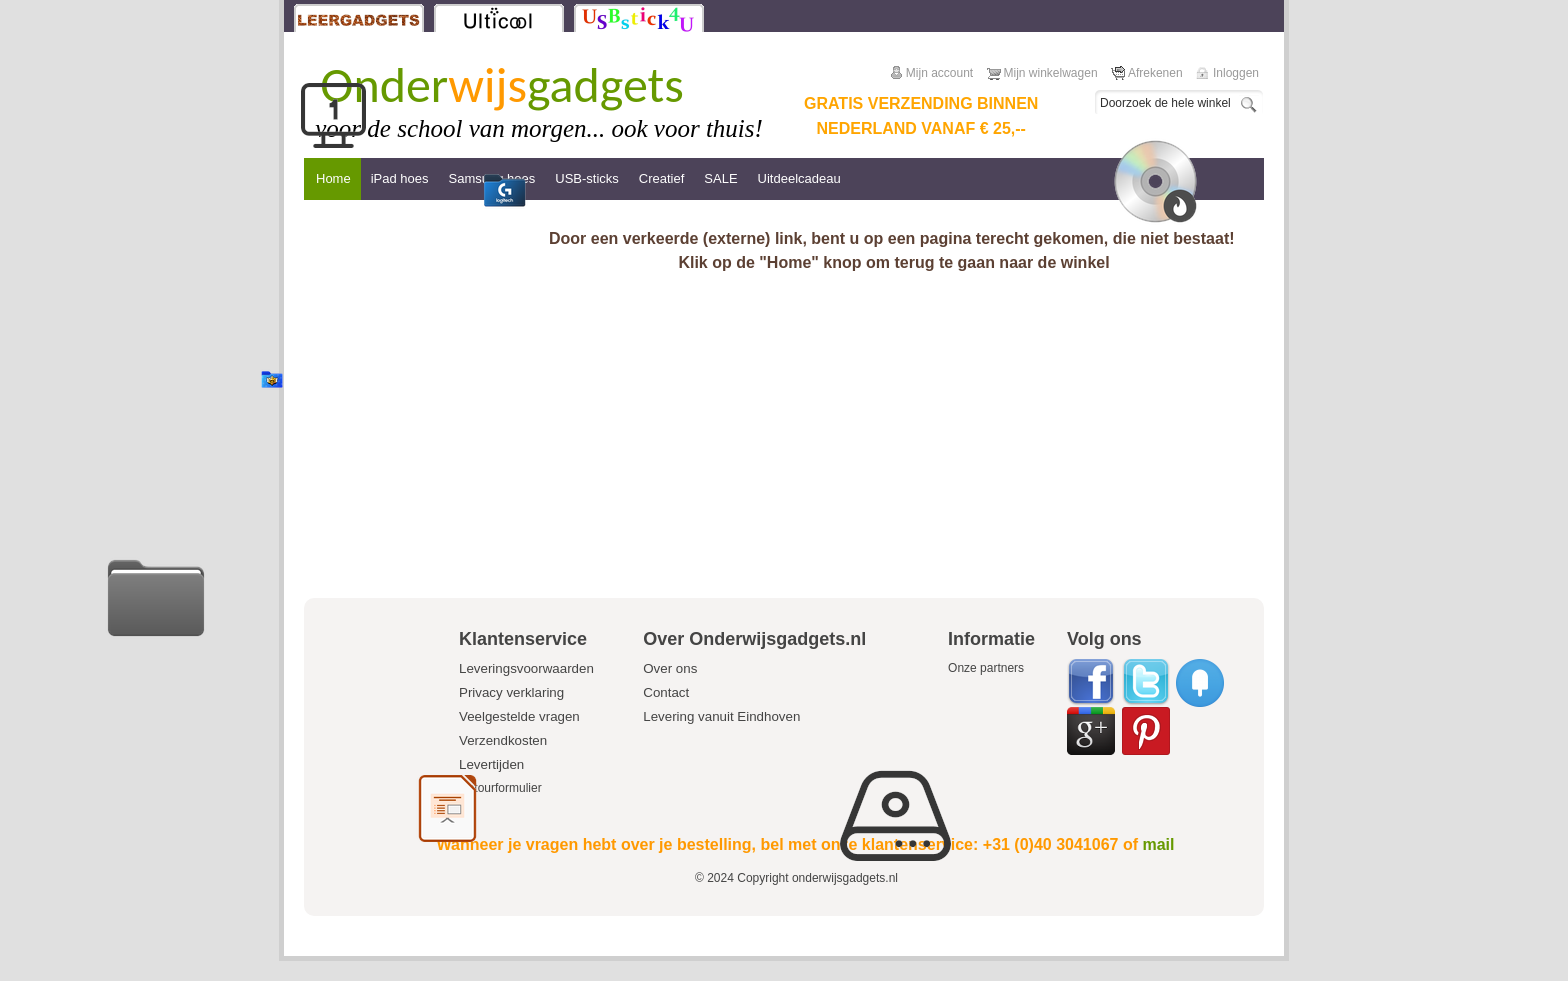  What do you see at coordinates (156, 598) in the screenshot?
I see `open folder to view contents` at bounding box center [156, 598].